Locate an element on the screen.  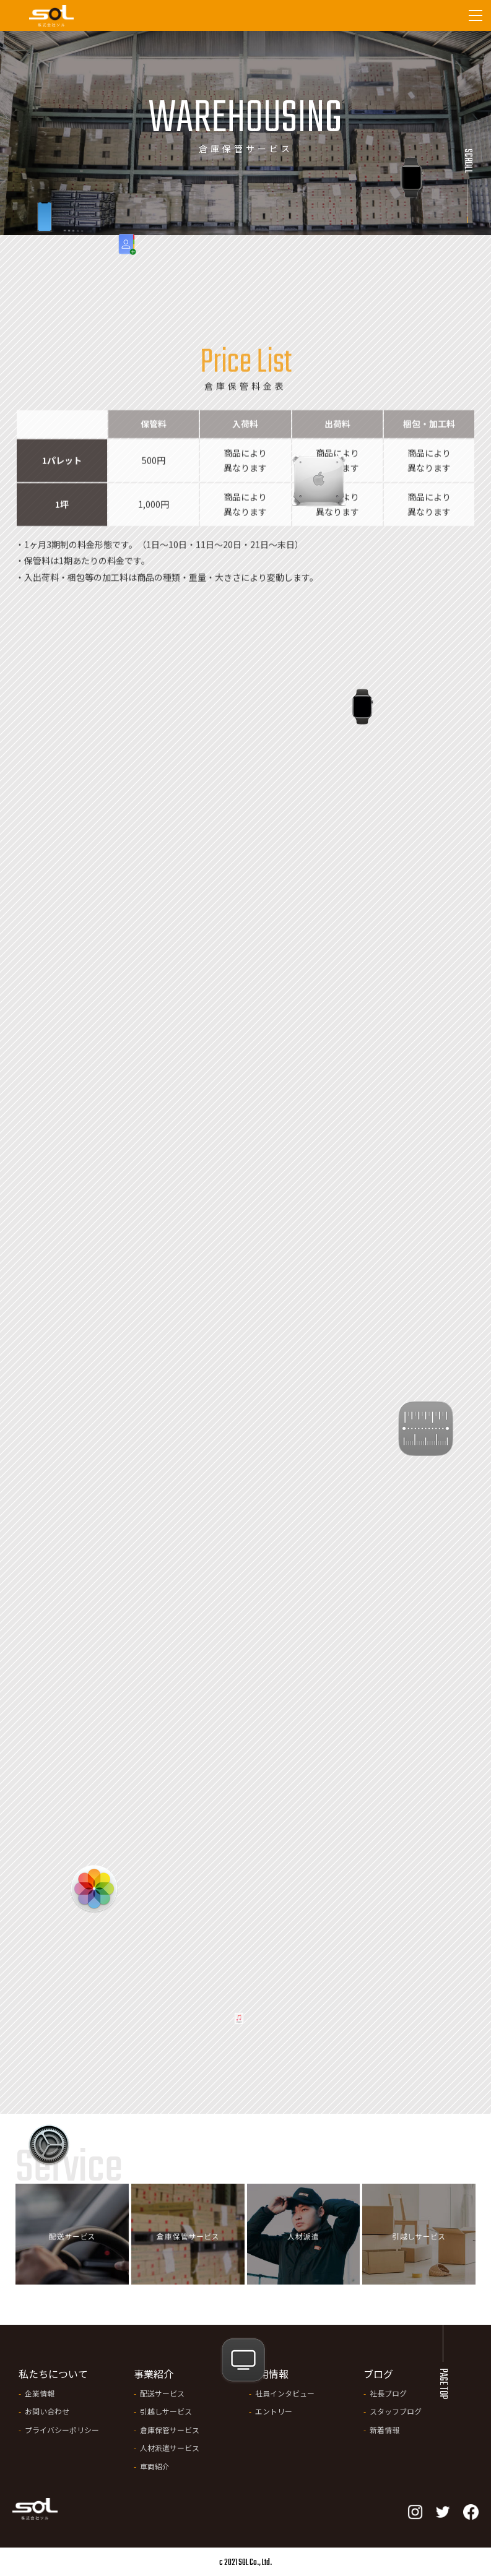
represents a power mac g4 computer in system settings is located at coordinates (319, 479).